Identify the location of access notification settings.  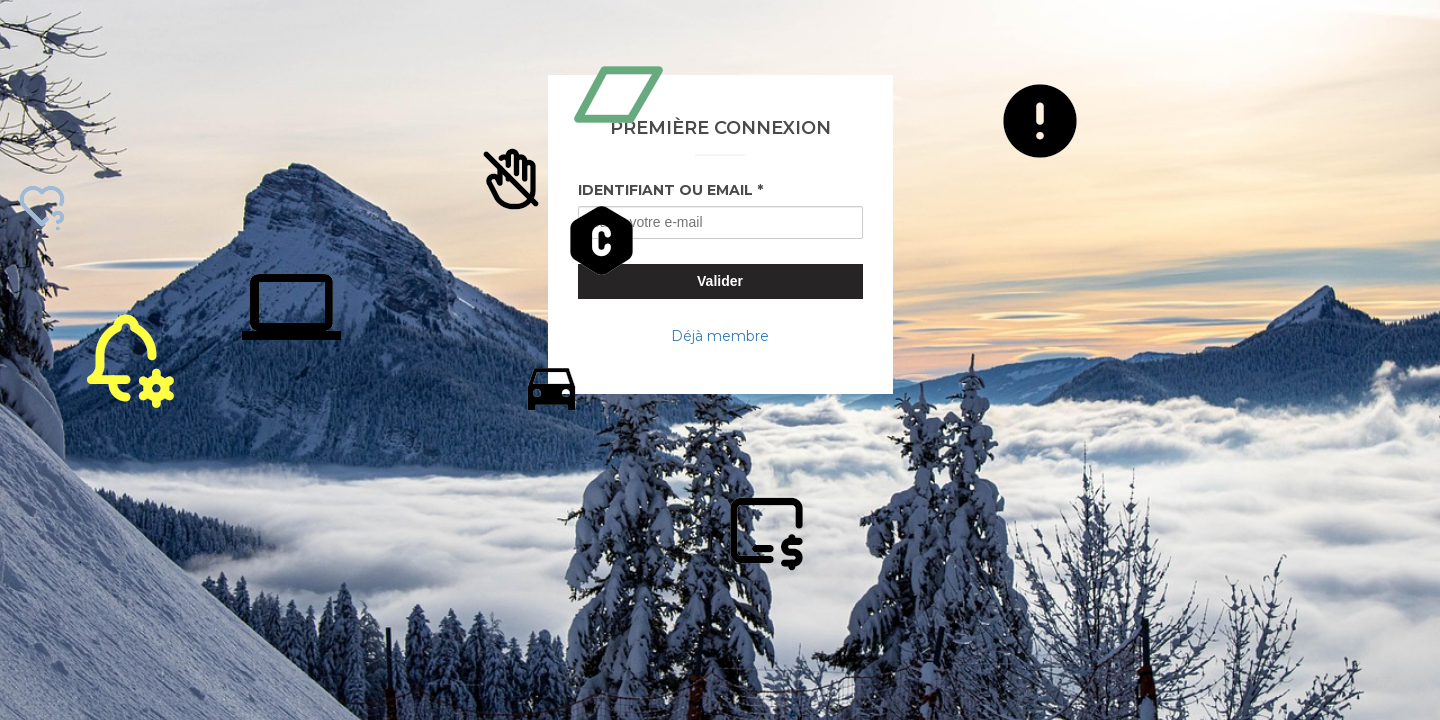
(126, 358).